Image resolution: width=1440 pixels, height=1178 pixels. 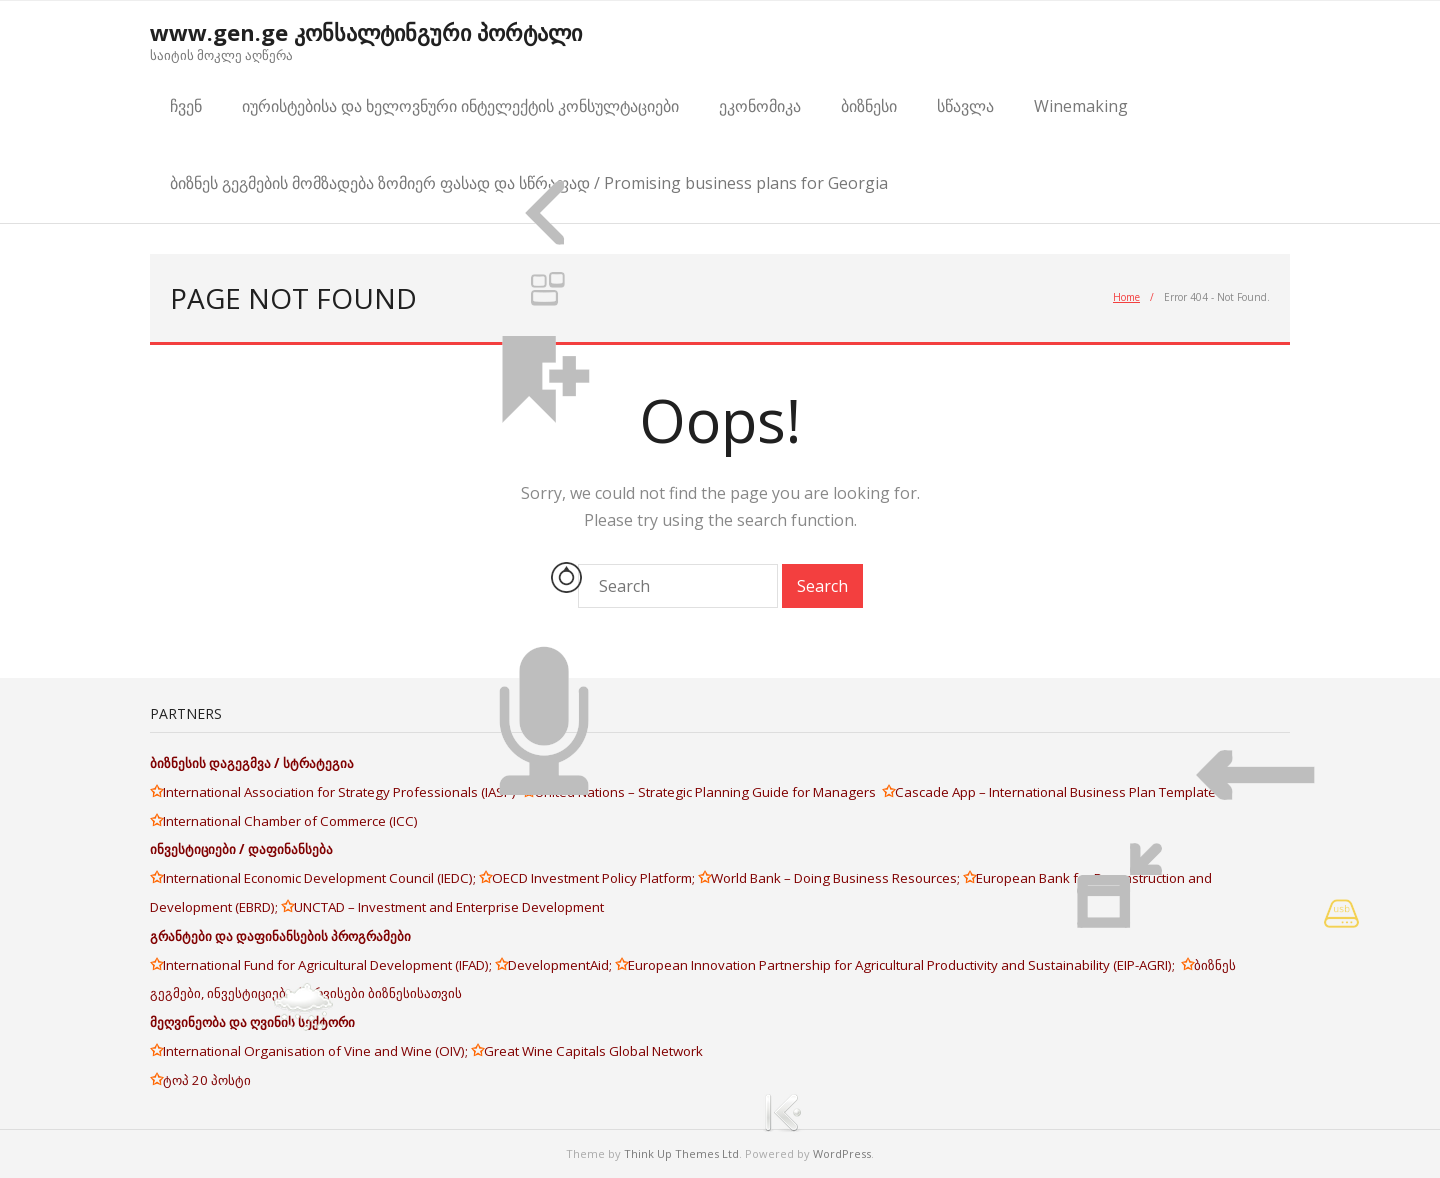 I want to click on go to the first item in a list or sequence, so click(x=782, y=1112).